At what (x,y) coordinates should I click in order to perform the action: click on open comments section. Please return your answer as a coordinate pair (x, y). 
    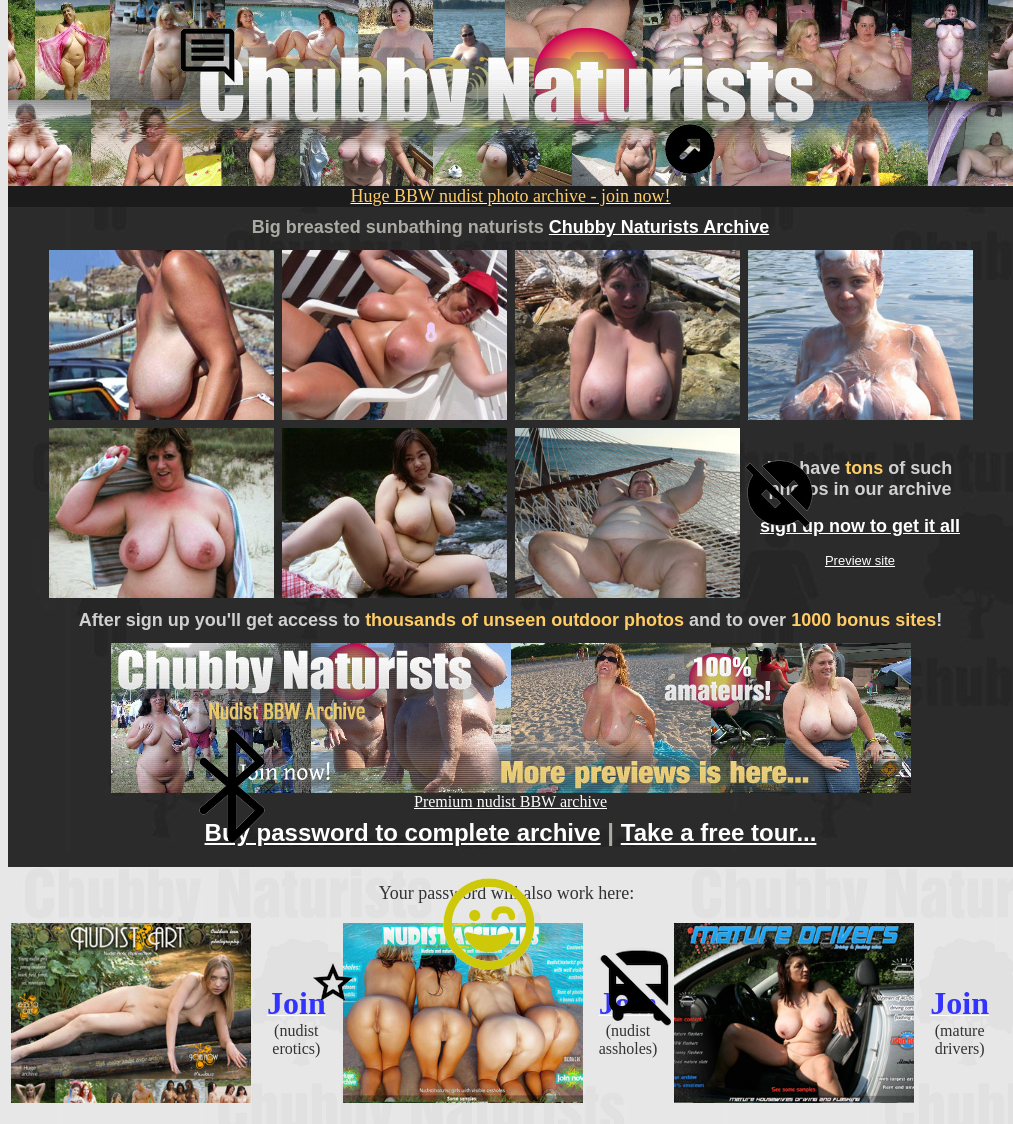
    Looking at the image, I should click on (207, 55).